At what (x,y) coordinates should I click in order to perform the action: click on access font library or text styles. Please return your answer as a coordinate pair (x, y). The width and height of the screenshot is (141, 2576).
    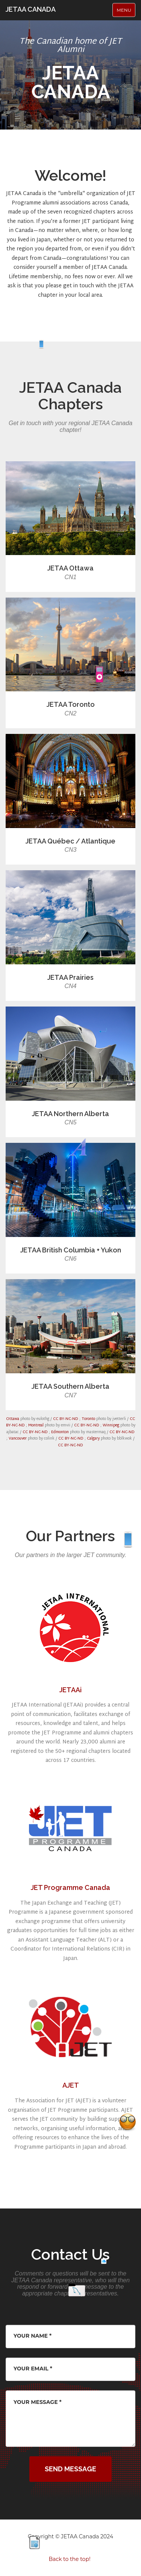
    Looking at the image, I should click on (78, 1147).